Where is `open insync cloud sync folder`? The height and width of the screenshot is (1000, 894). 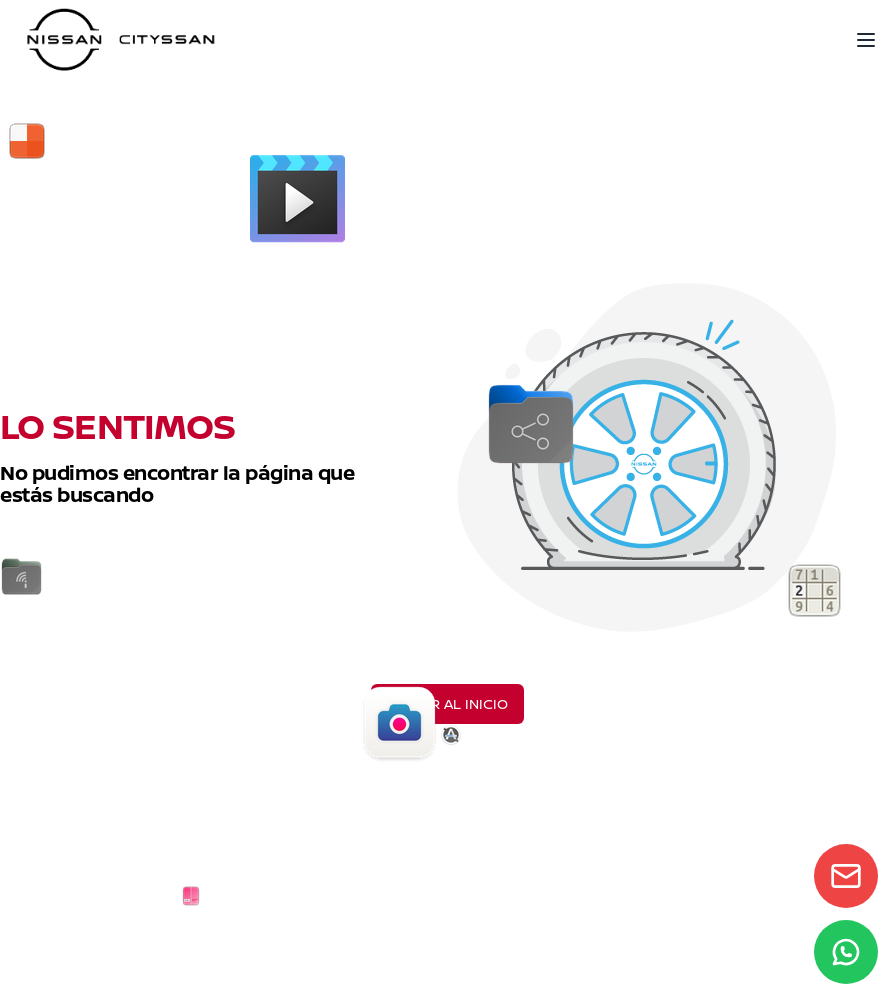
open insync cloud sync folder is located at coordinates (21, 576).